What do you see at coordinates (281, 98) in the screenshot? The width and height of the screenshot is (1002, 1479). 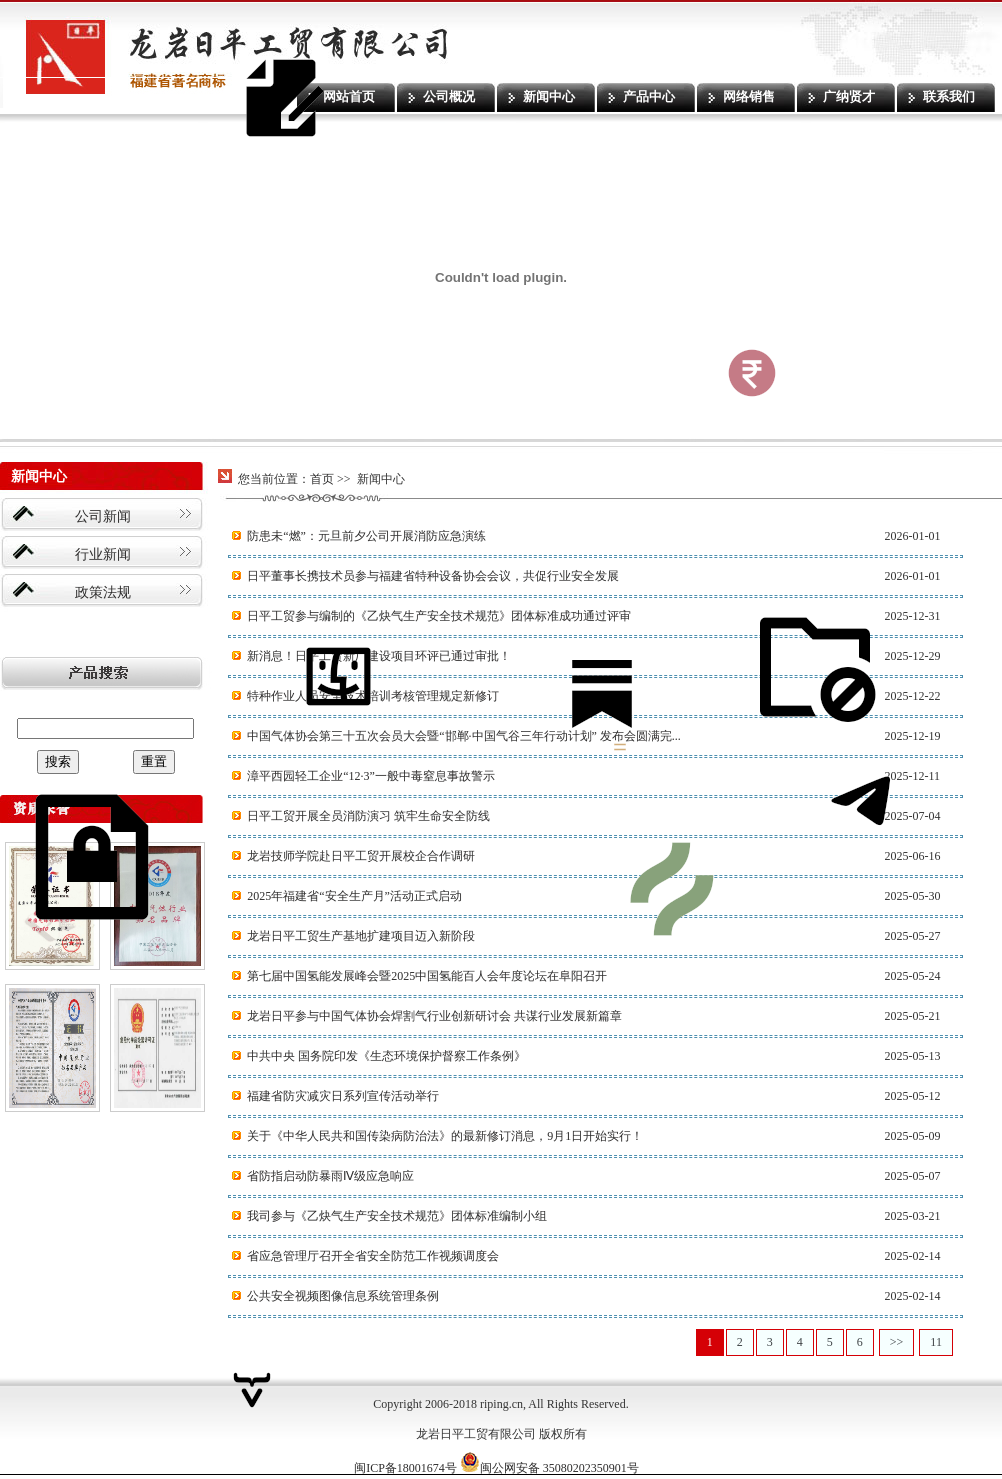 I see `edit document` at bounding box center [281, 98].